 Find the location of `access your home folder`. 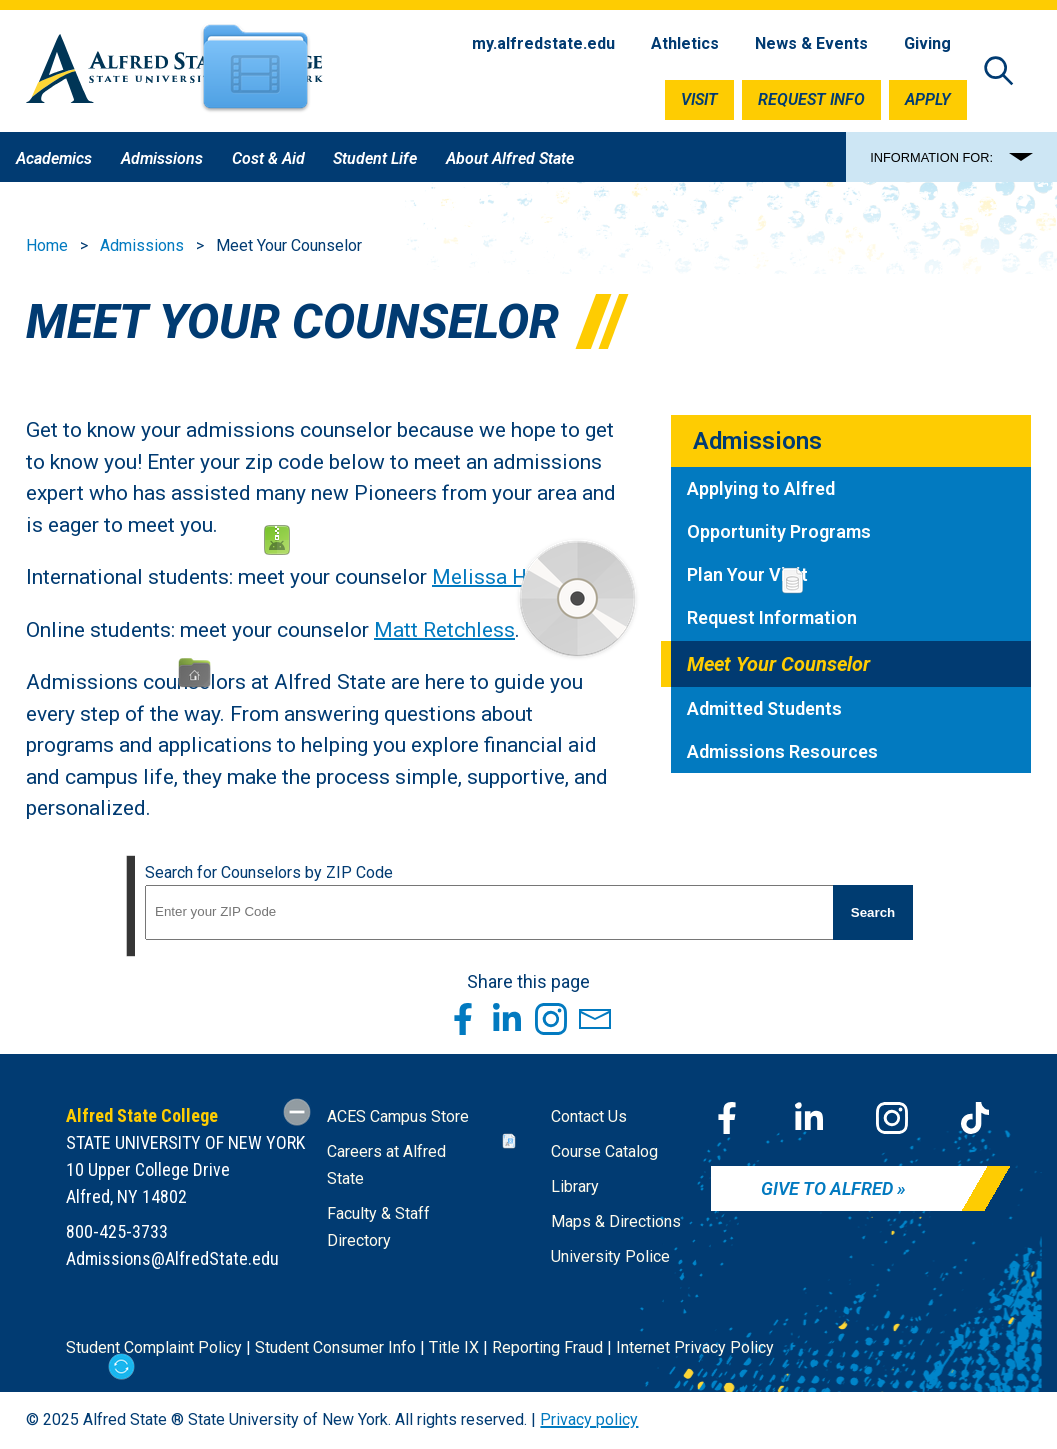

access your home folder is located at coordinates (194, 672).